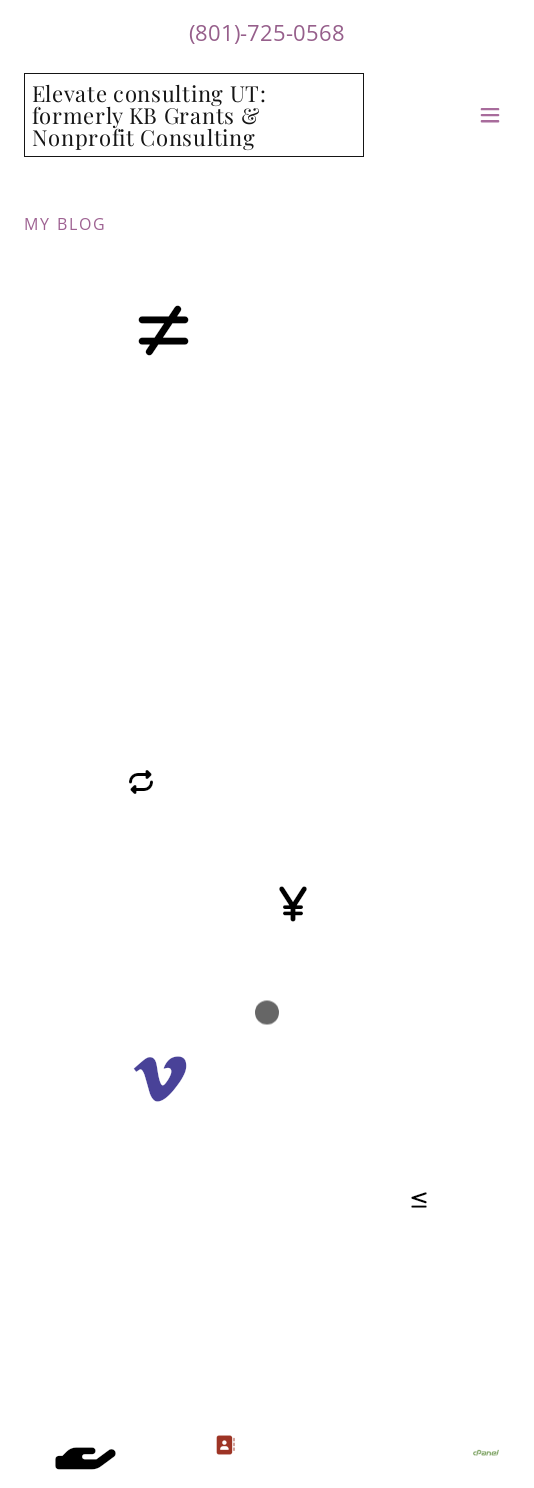  Describe the element at coordinates (160, 1079) in the screenshot. I see `open Vimeo app` at that location.